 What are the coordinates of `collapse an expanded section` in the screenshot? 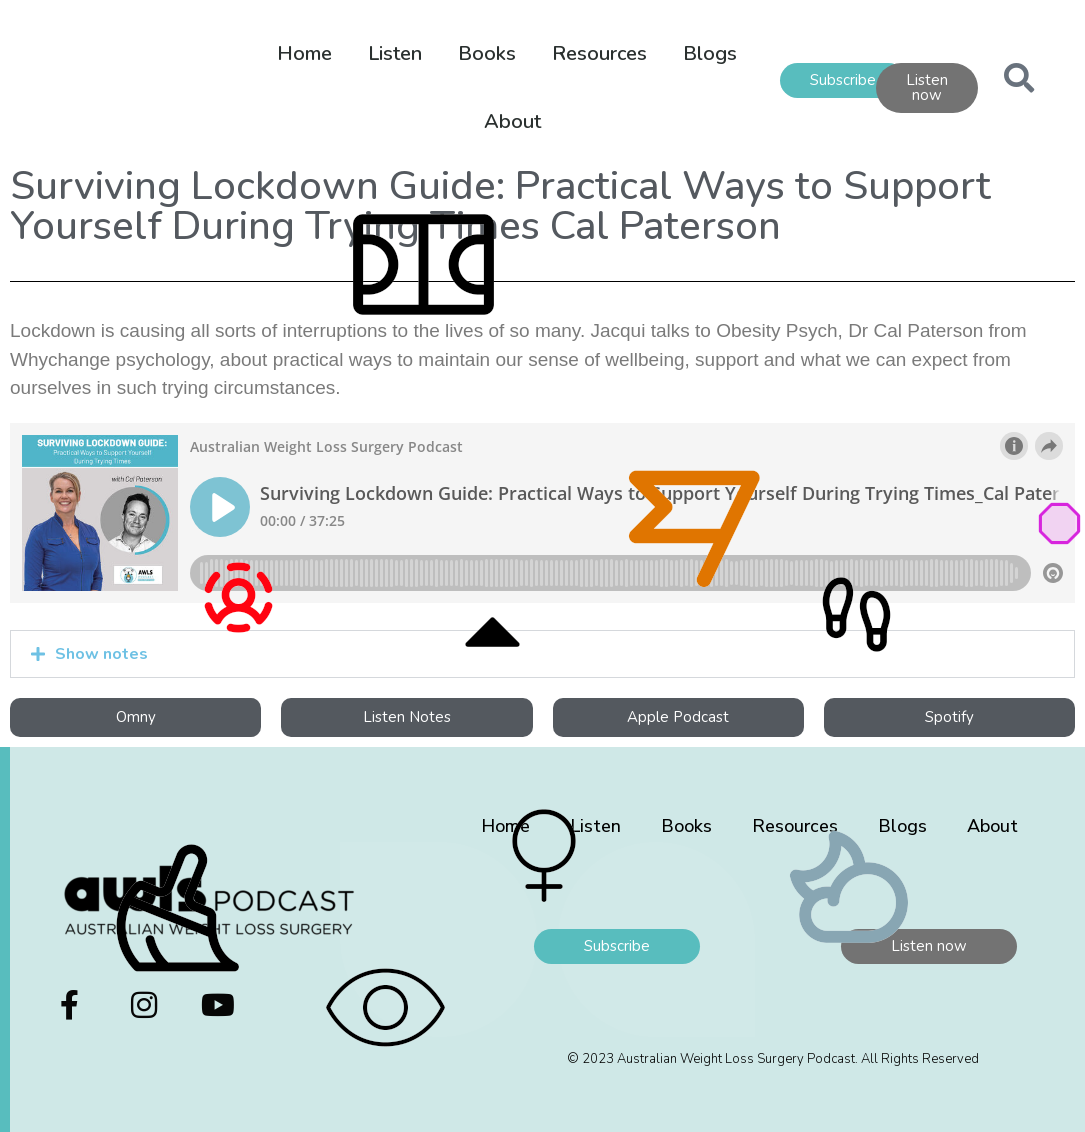 It's located at (492, 634).